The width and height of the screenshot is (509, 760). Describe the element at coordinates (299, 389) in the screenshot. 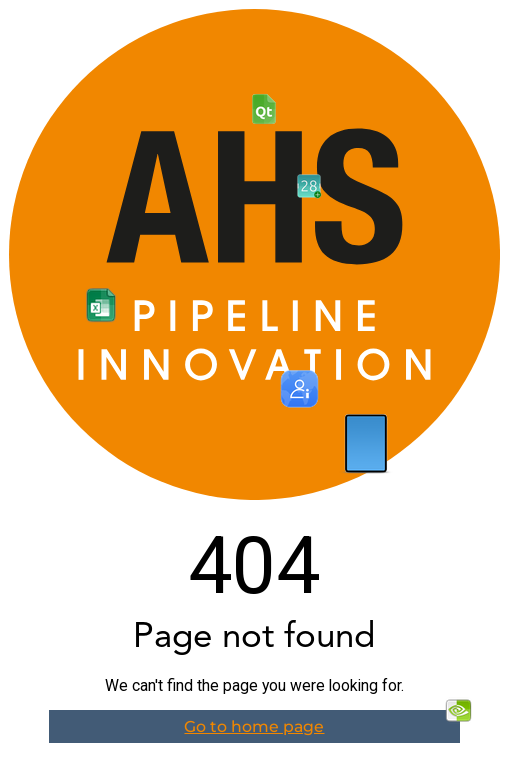

I see `manage connected online accounts` at that location.